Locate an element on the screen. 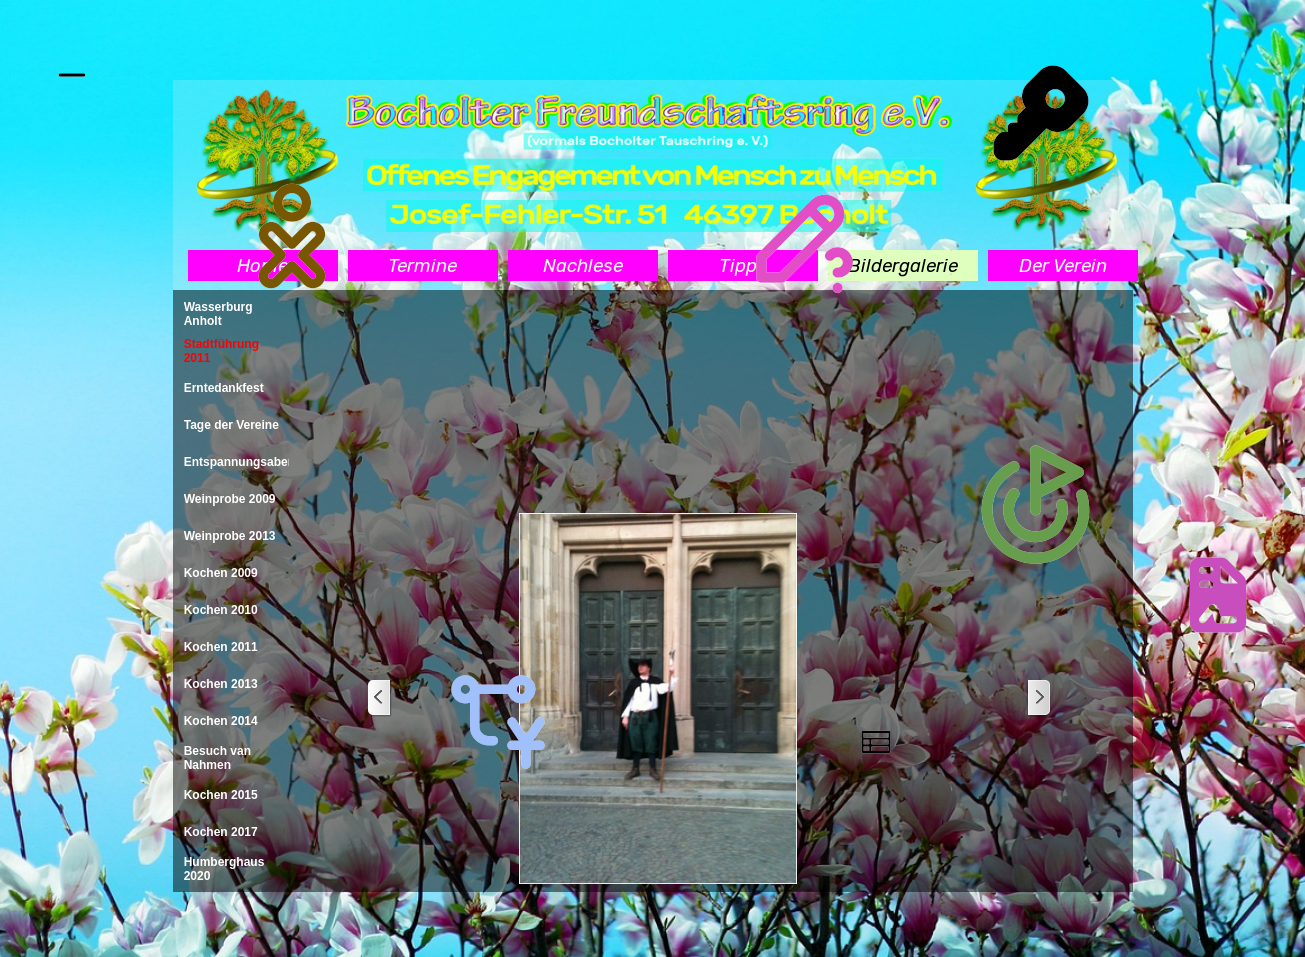 Image resolution: width=1305 pixels, height=957 pixels. transfer funds in yuan currency is located at coordinates (498, 722).